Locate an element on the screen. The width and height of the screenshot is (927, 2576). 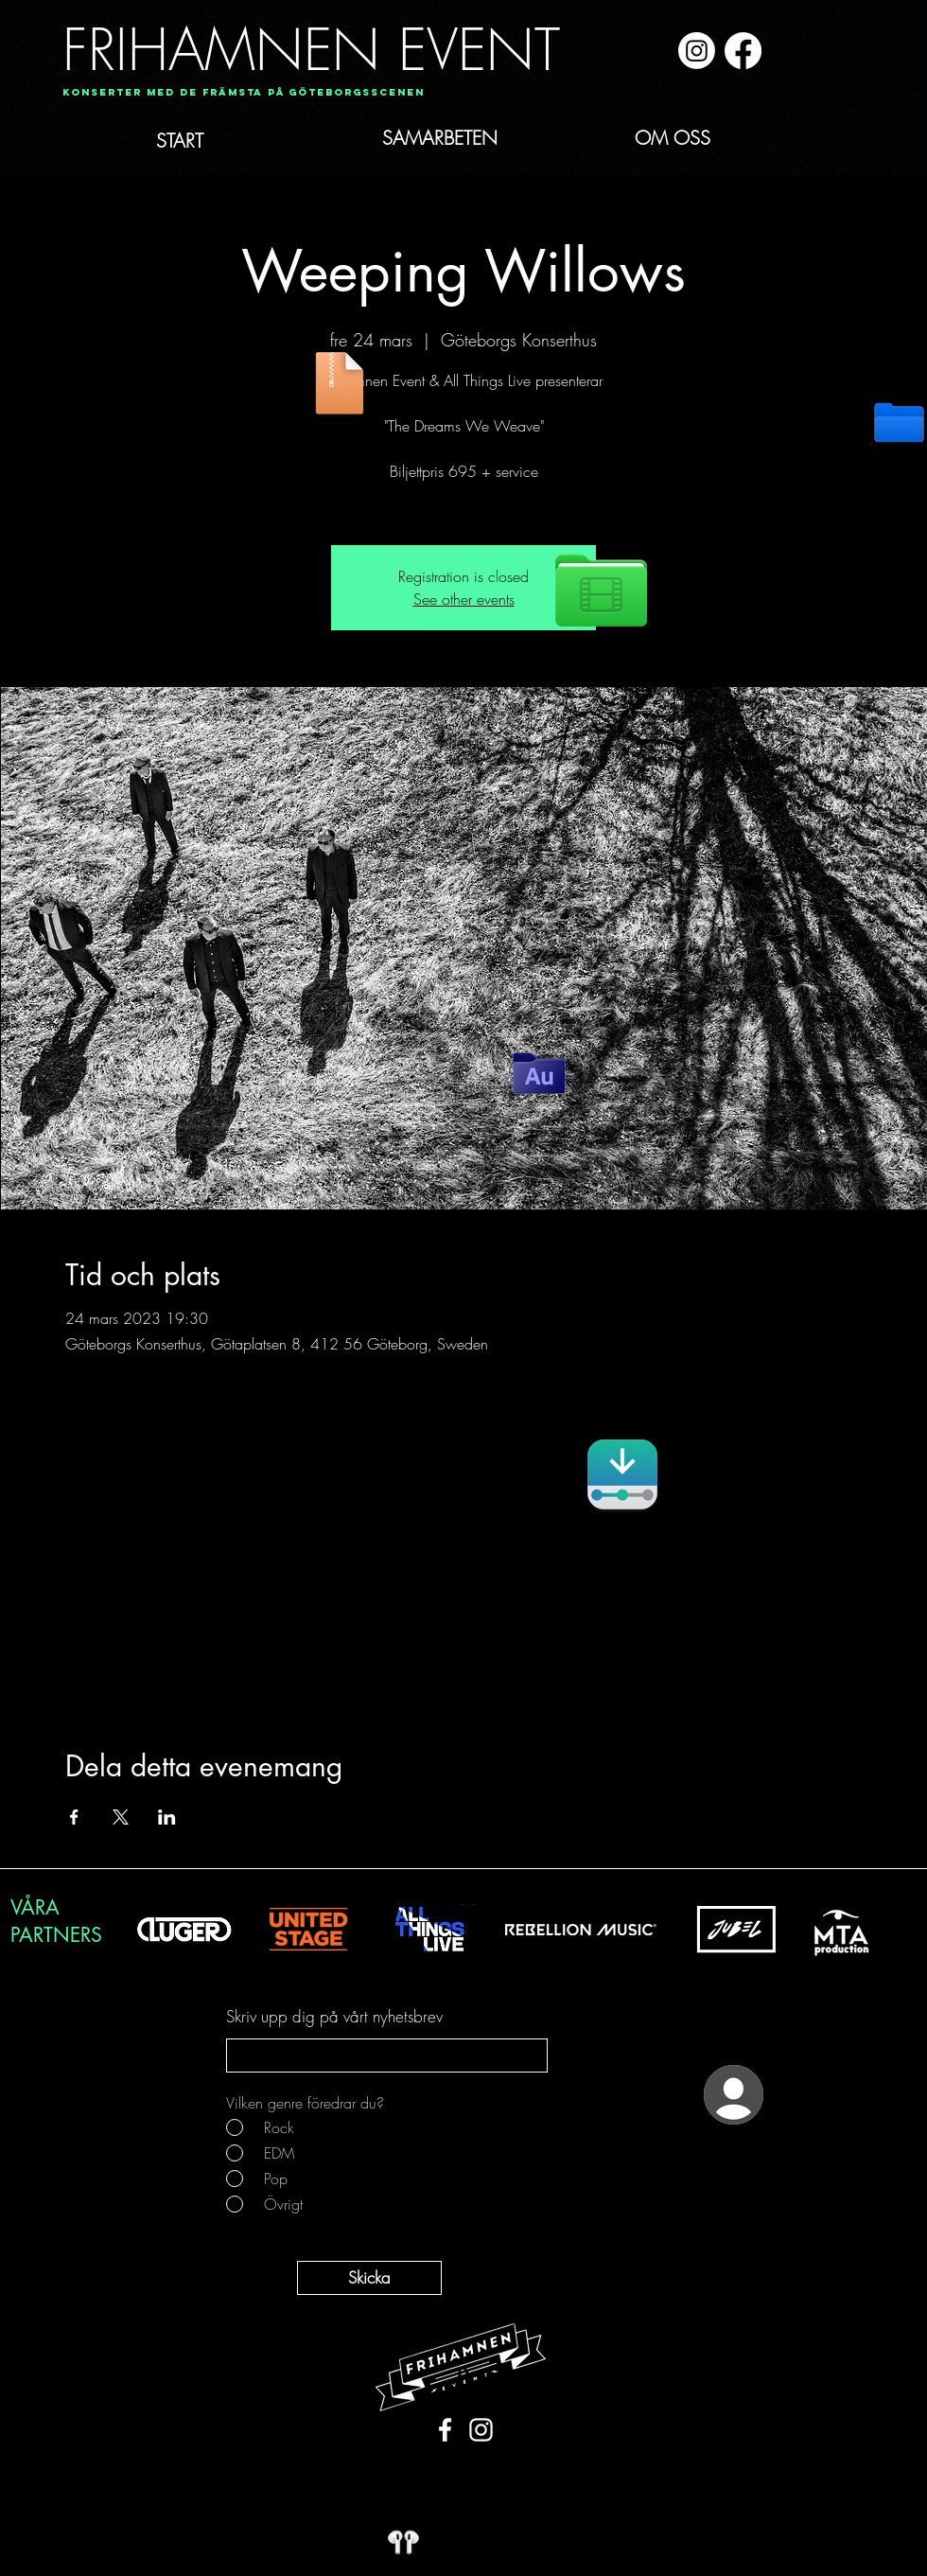
open folder containing files or documents is located at coordinates (899, 422).